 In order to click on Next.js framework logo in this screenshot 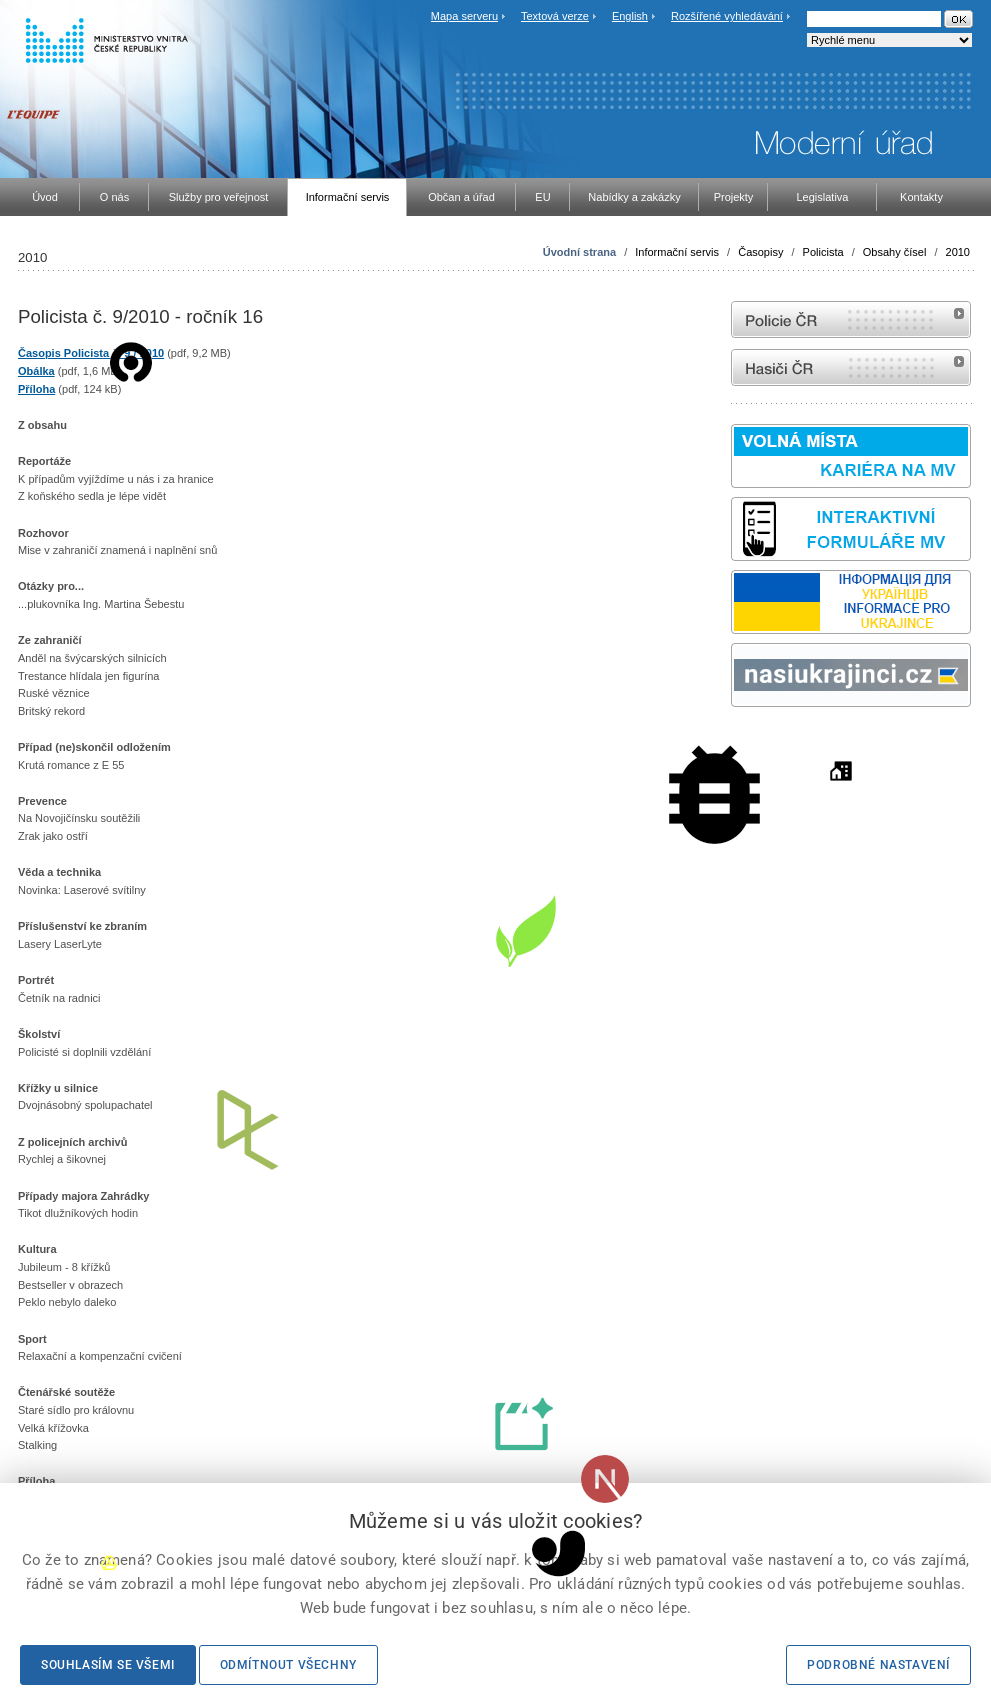, I will do `click(605, 1479)`.